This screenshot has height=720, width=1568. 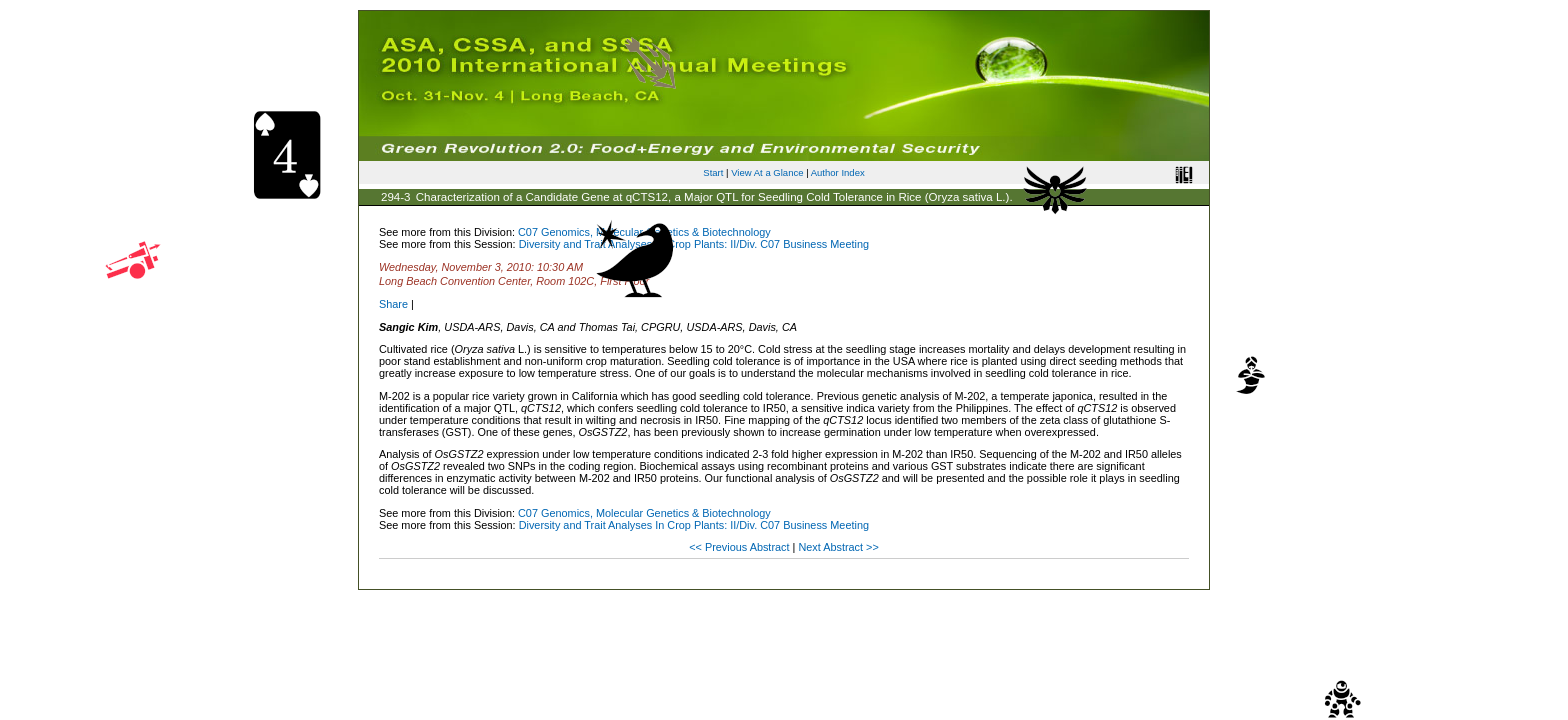 What do you see at coordinates (133, 260) in the screenshot?
I see `ballista siege weapon icon for strategy game` at bounding box center [133, 260].